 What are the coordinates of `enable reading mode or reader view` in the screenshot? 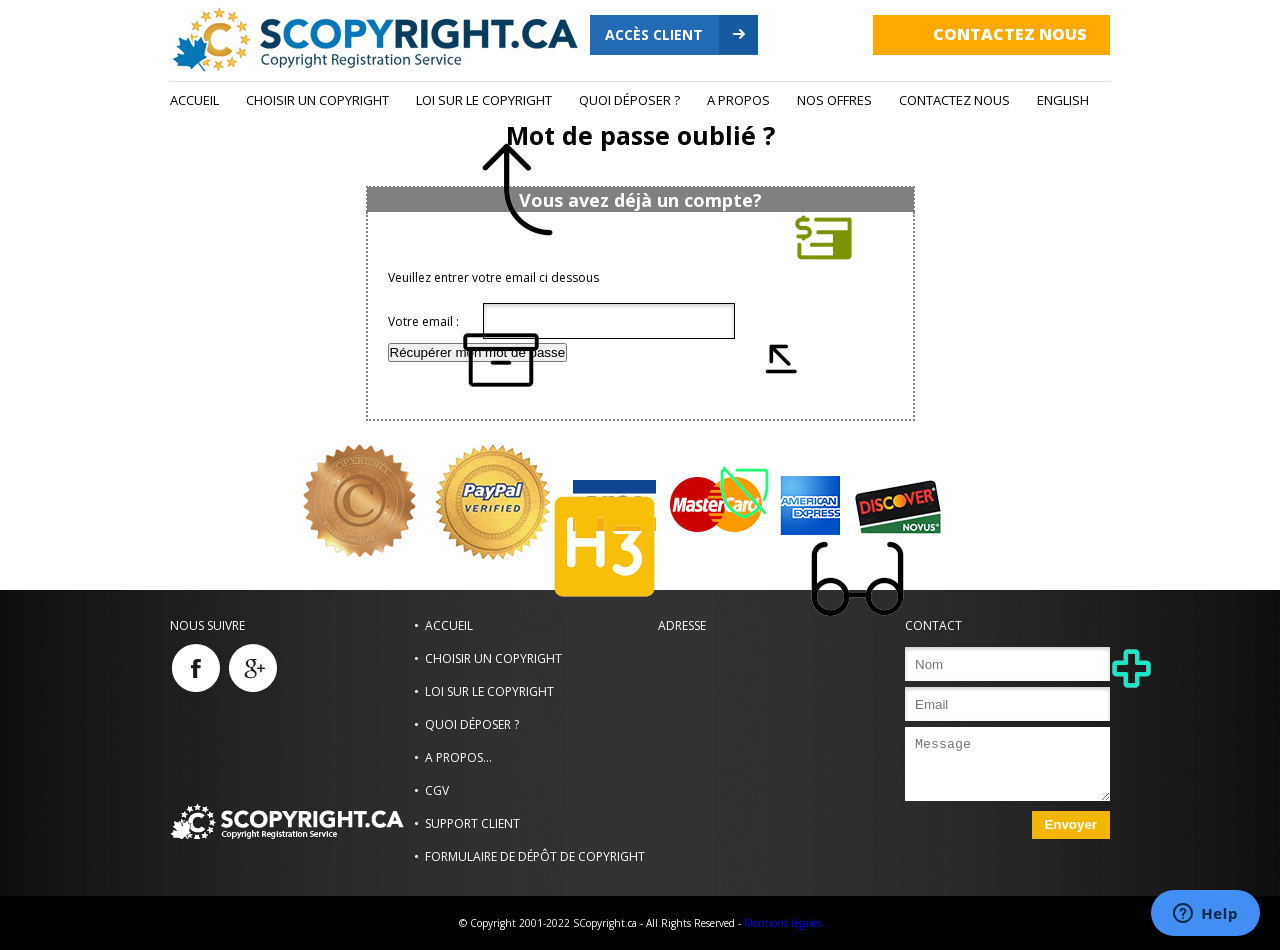 It's located at (857, 580).